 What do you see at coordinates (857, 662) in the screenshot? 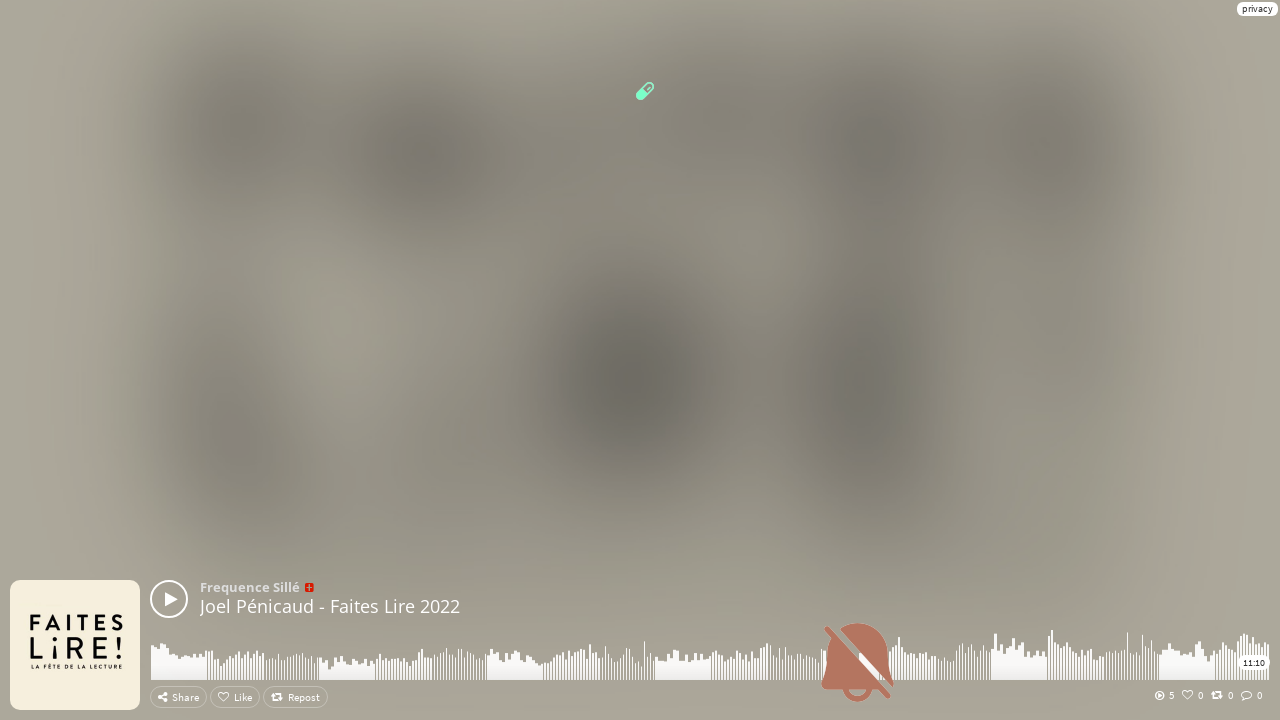
I see `mute notifications` at bounding box center [857, 662].